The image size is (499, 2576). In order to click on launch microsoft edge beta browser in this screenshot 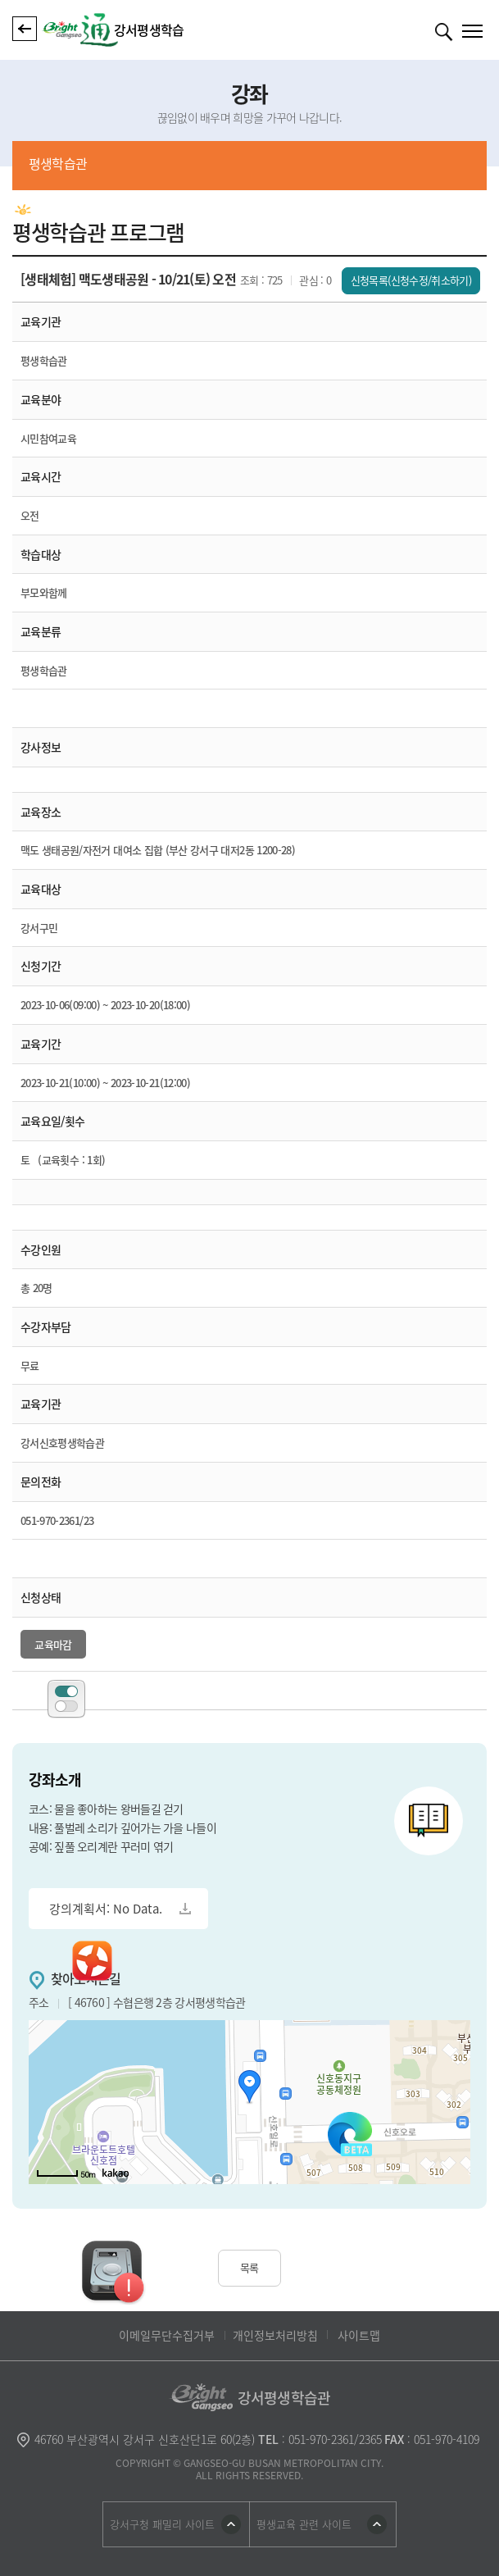, I will do `click(350, 2134)`.